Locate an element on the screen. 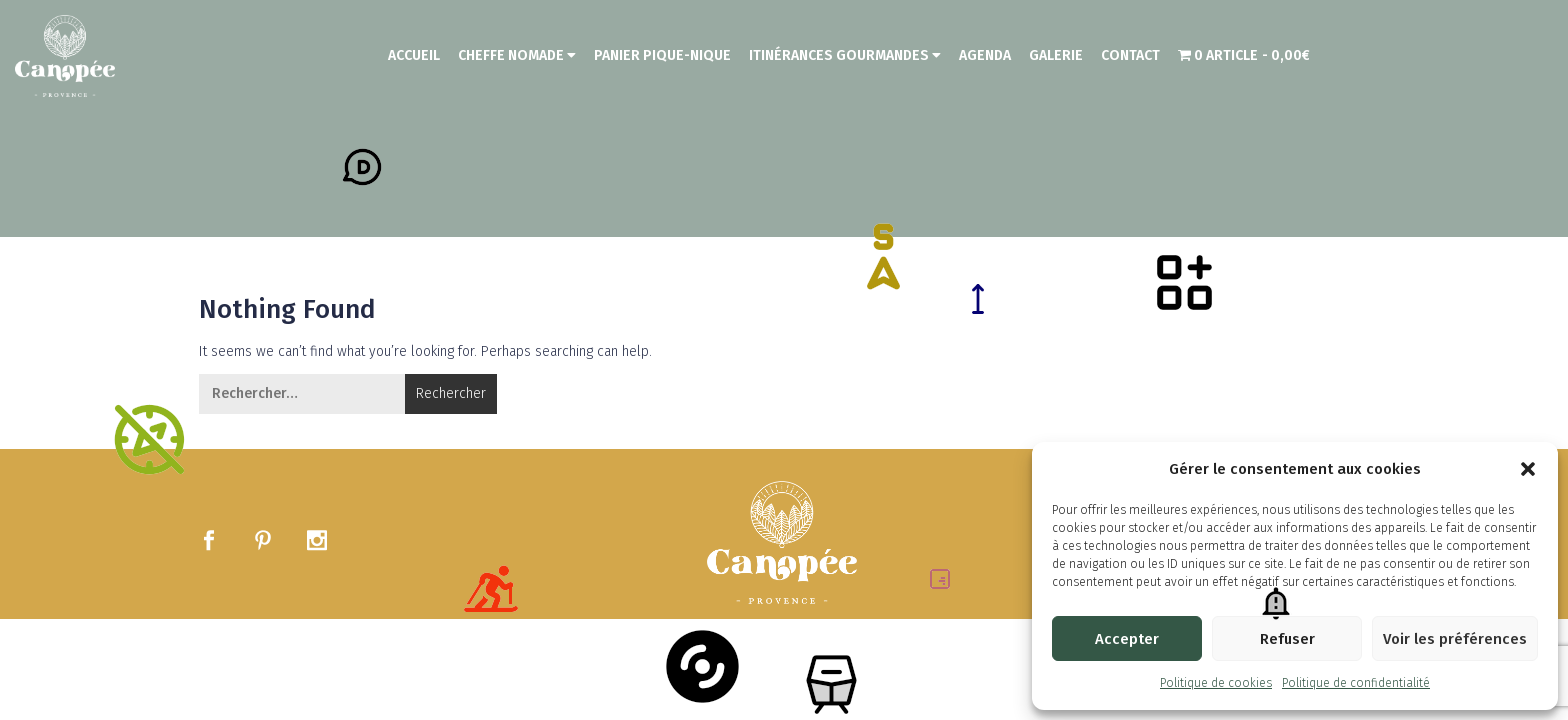 Image resolution: width=1568 pixels, height=720 pixels. play or access music library is located at coordinates (702, 666).